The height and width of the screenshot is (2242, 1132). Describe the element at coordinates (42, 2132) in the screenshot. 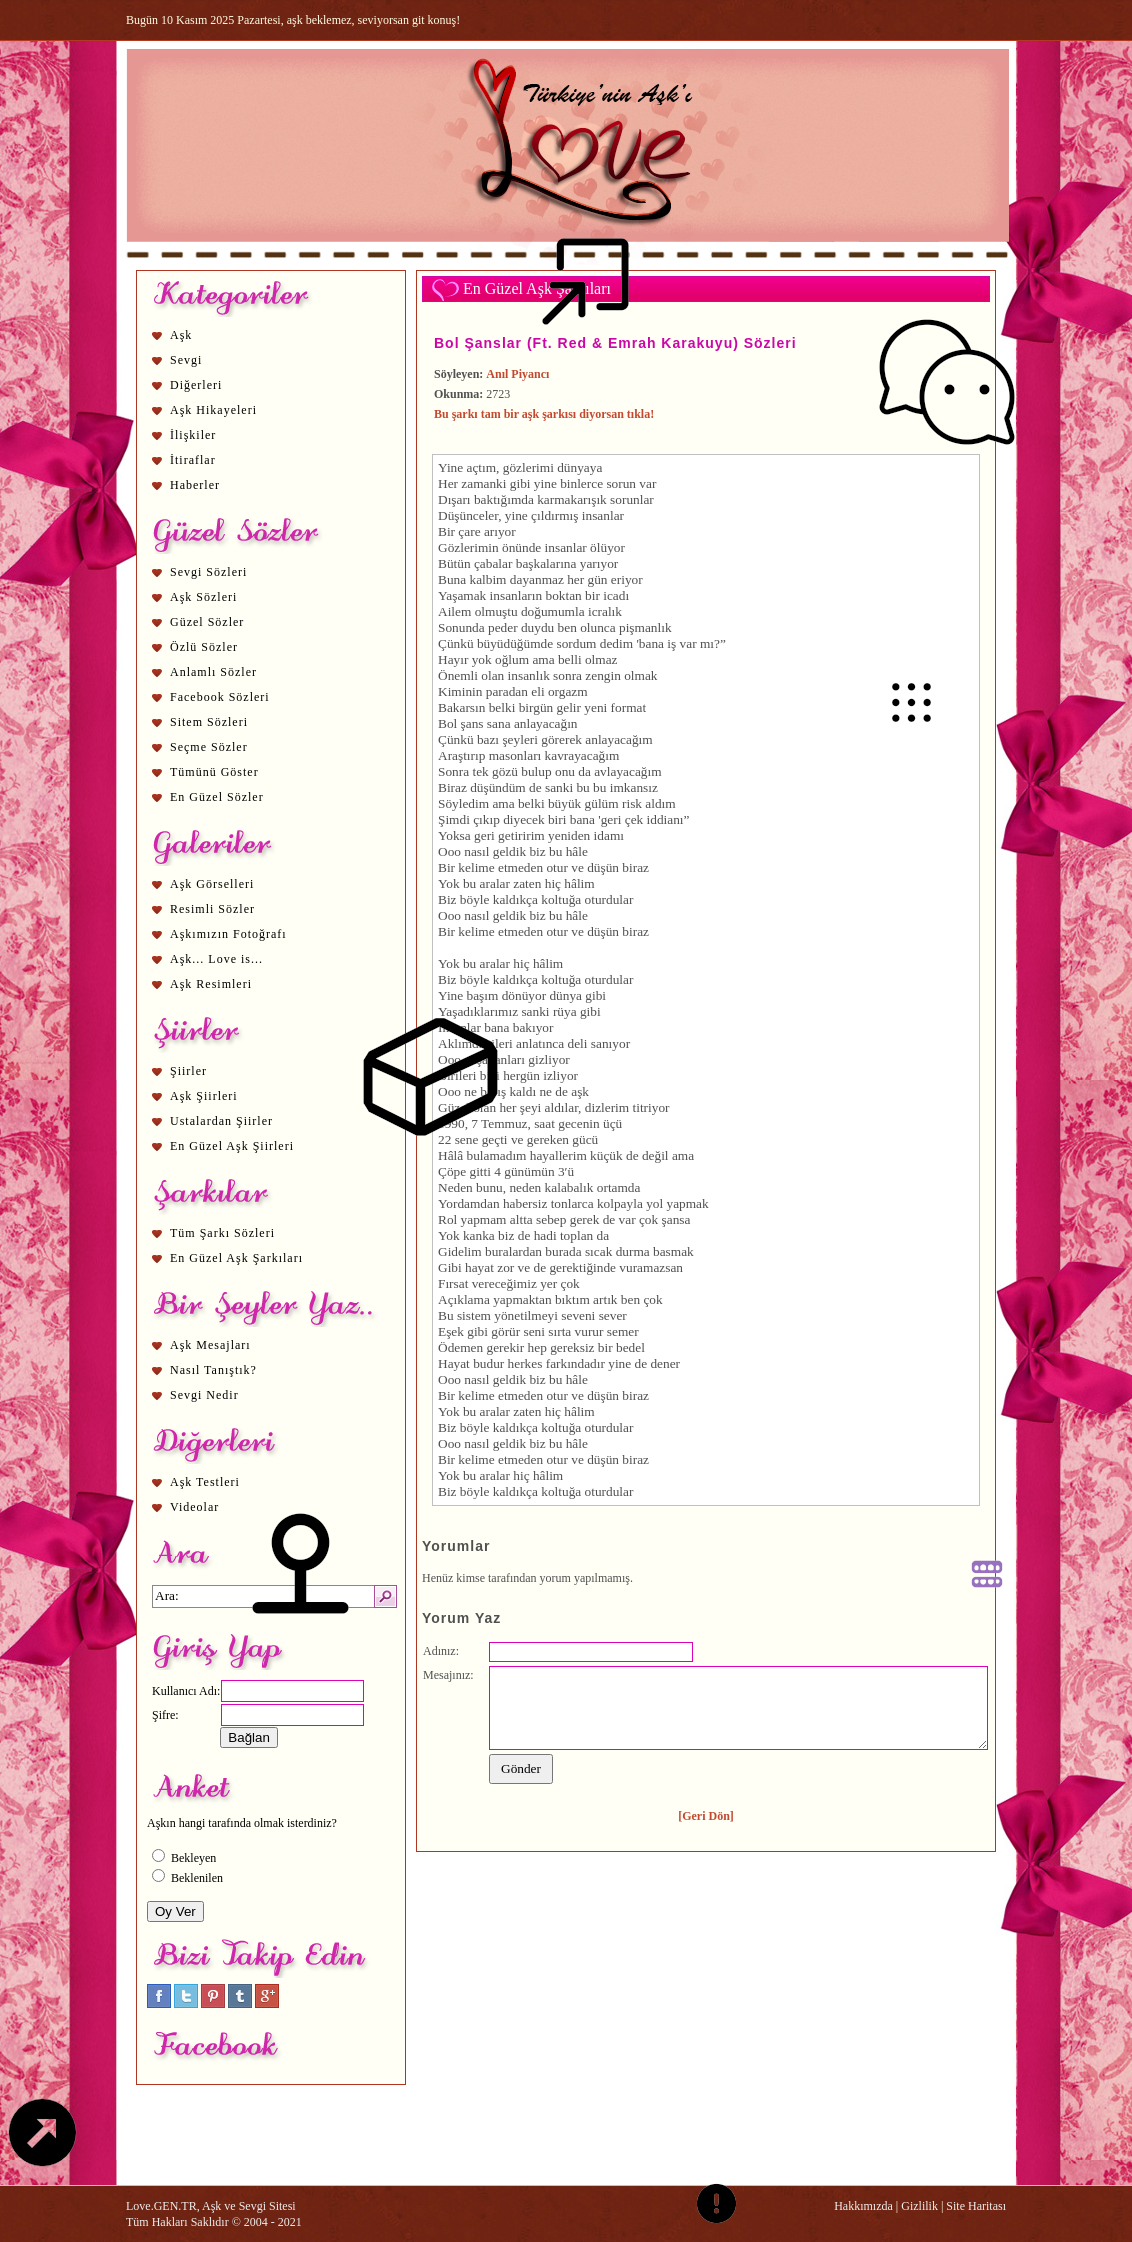

I see `open link in new tab or window` at that location.